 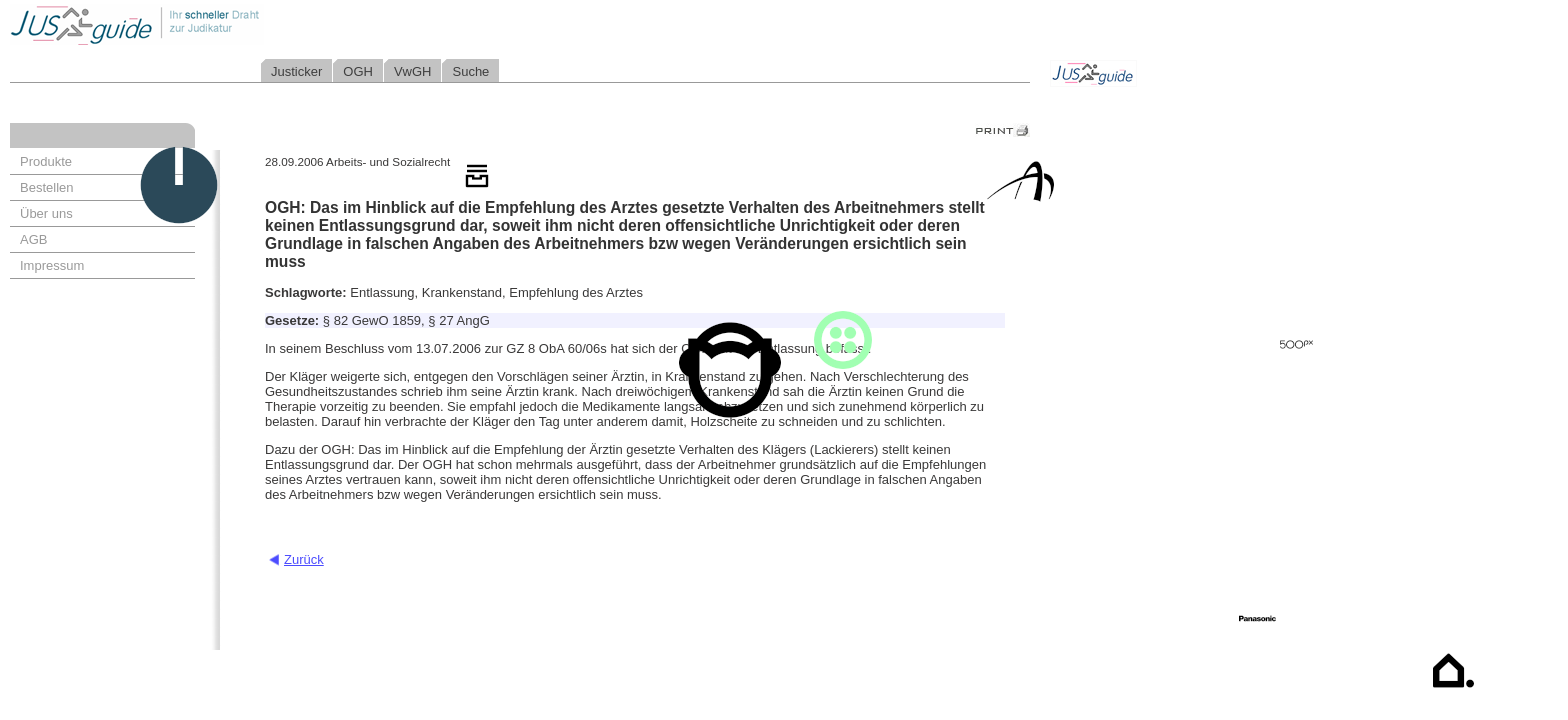 What do you see at coordinates (477, 176) in the screenshot?
I see `access archived files or documents` at bounding box center [477, 176].